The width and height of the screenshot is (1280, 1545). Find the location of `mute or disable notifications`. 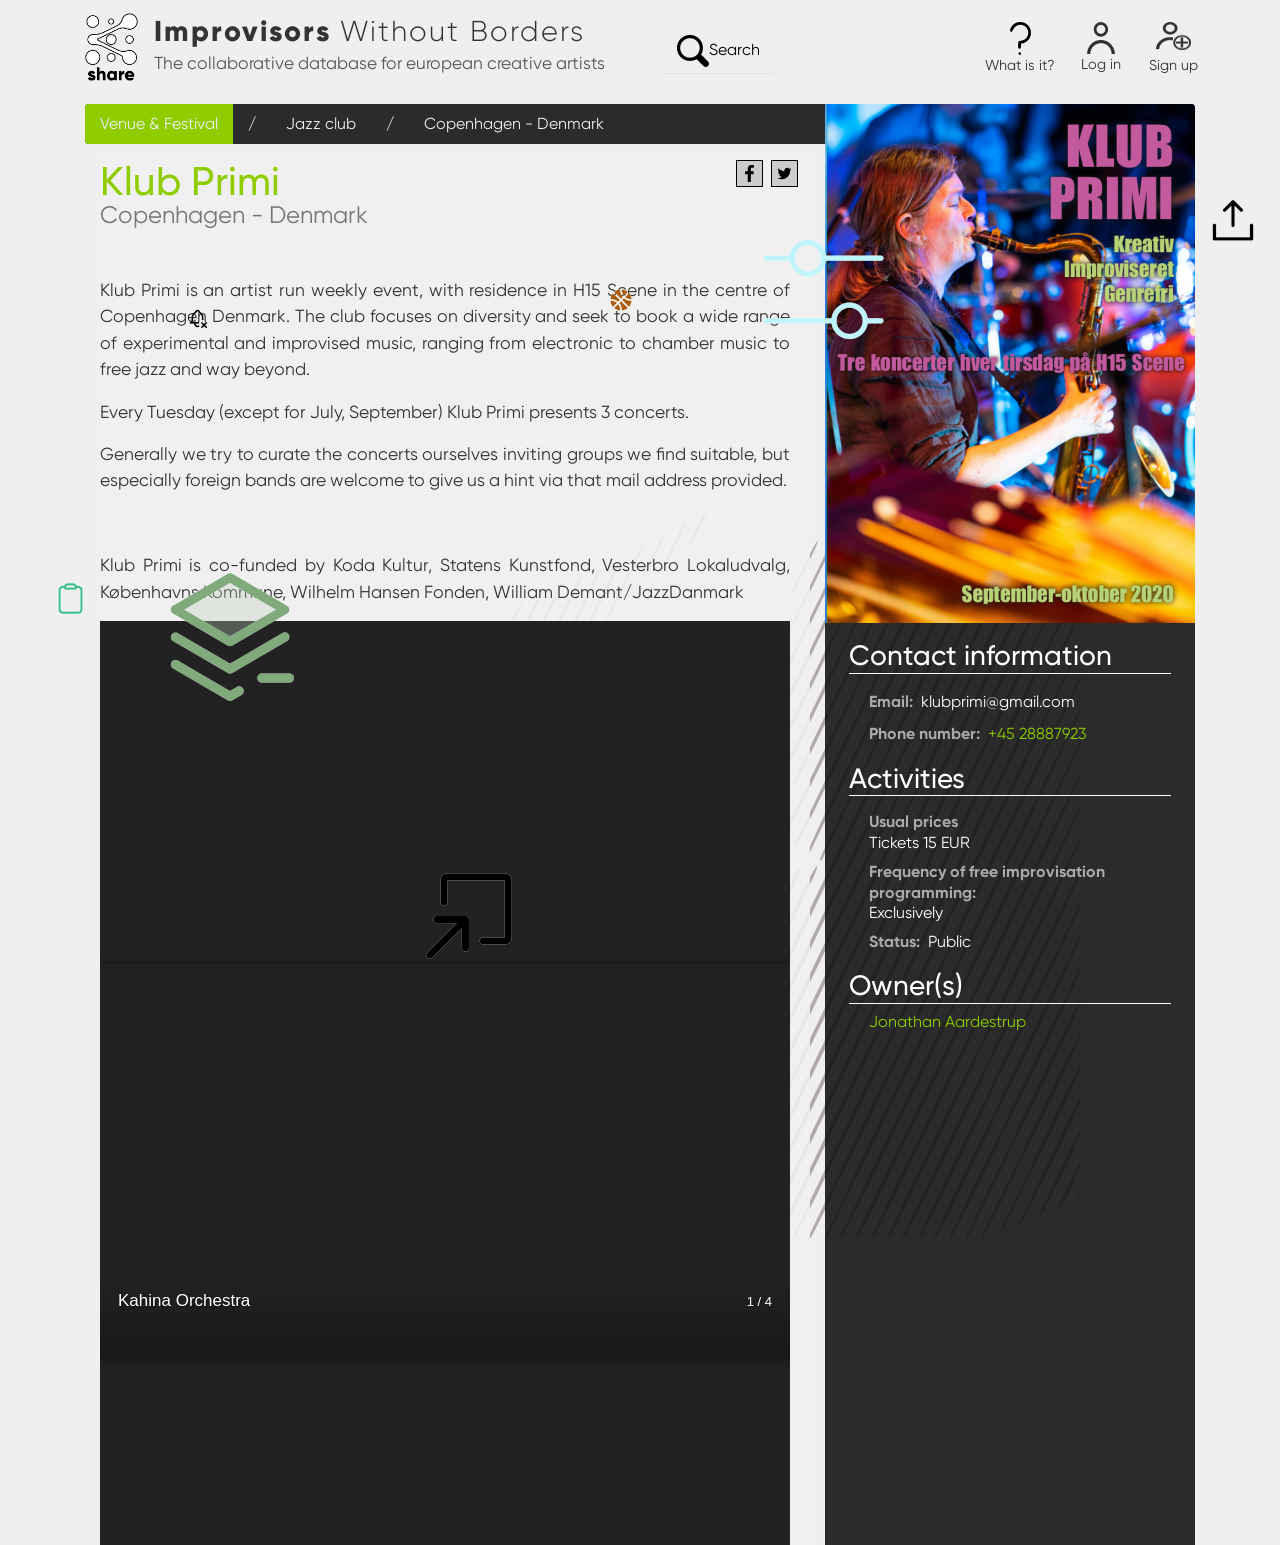

mute or disable notifications is located at coordinates (197, 318).